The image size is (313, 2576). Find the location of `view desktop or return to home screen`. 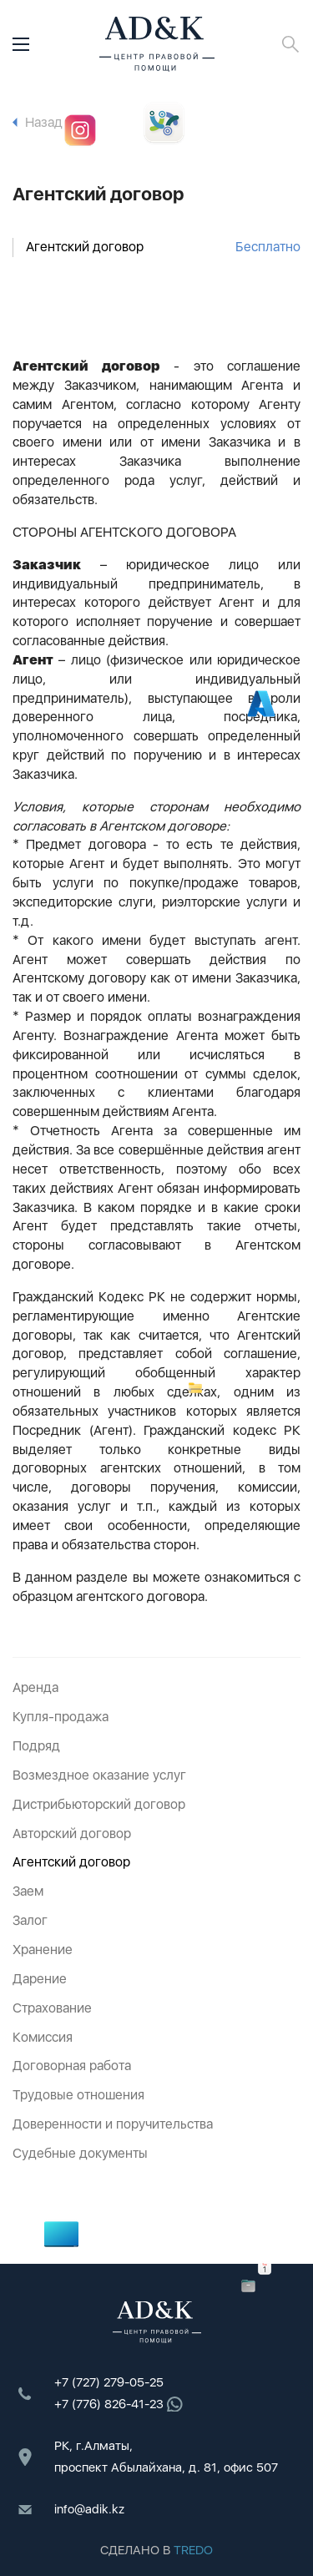

view desktop or return to home screen is located at coordinates (61, 2234).